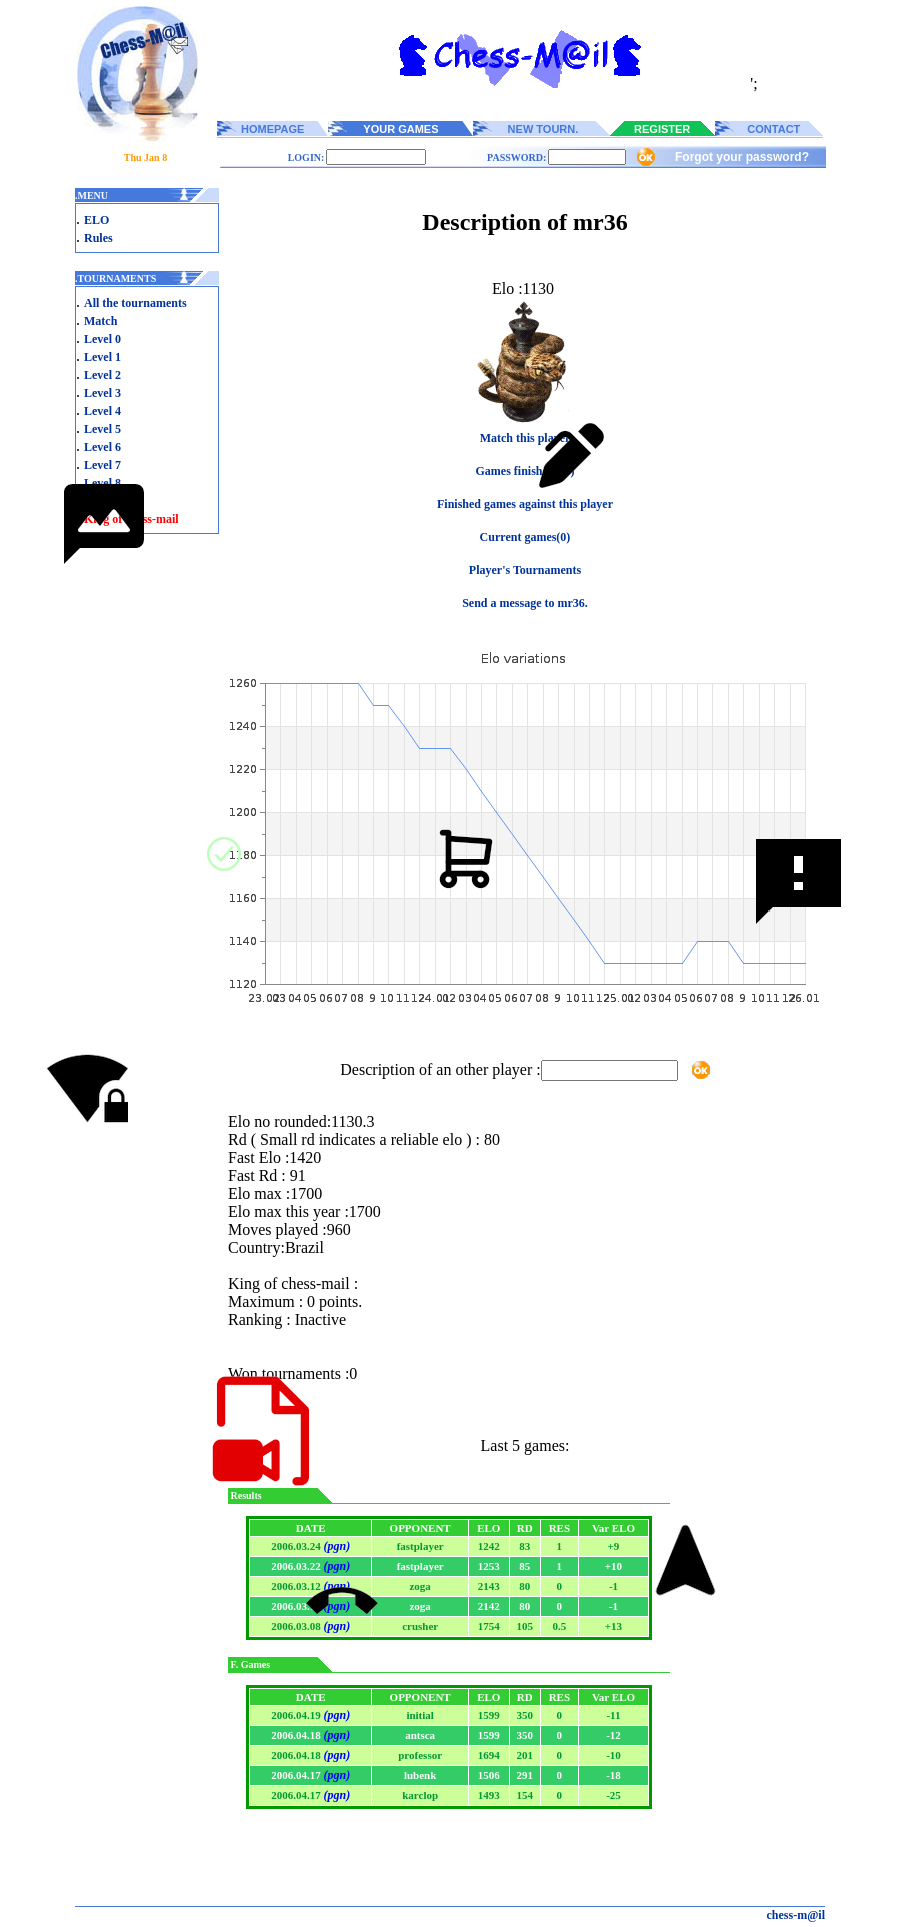 Image resolution: width=900 pixels, height=1927 pixels. I want to click on connect to a password-protected wifi network, so click(87, 1088).